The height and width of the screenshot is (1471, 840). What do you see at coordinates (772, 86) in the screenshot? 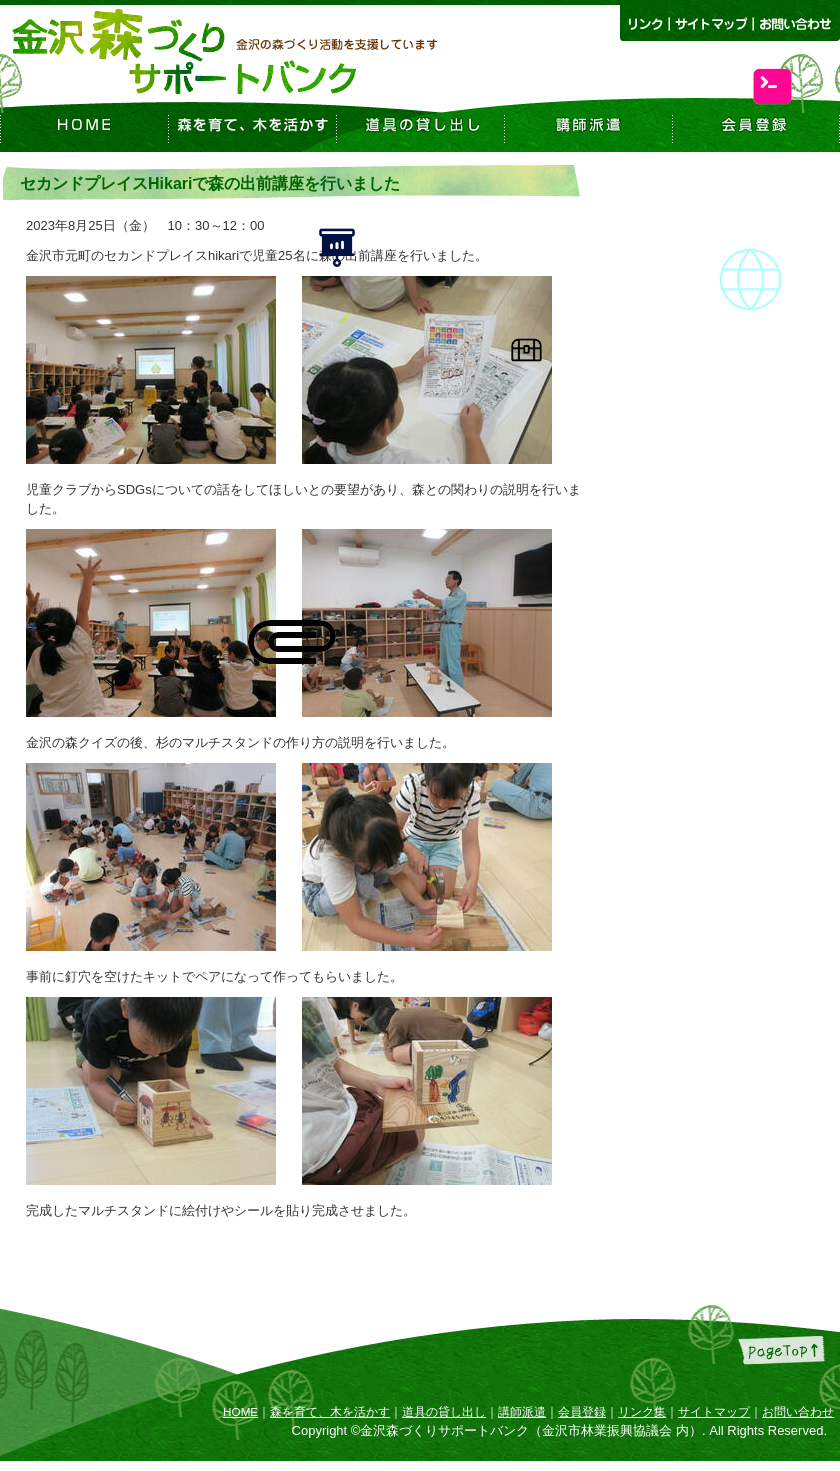
I see `open command line or terminal` at bounding box center [772, 86].